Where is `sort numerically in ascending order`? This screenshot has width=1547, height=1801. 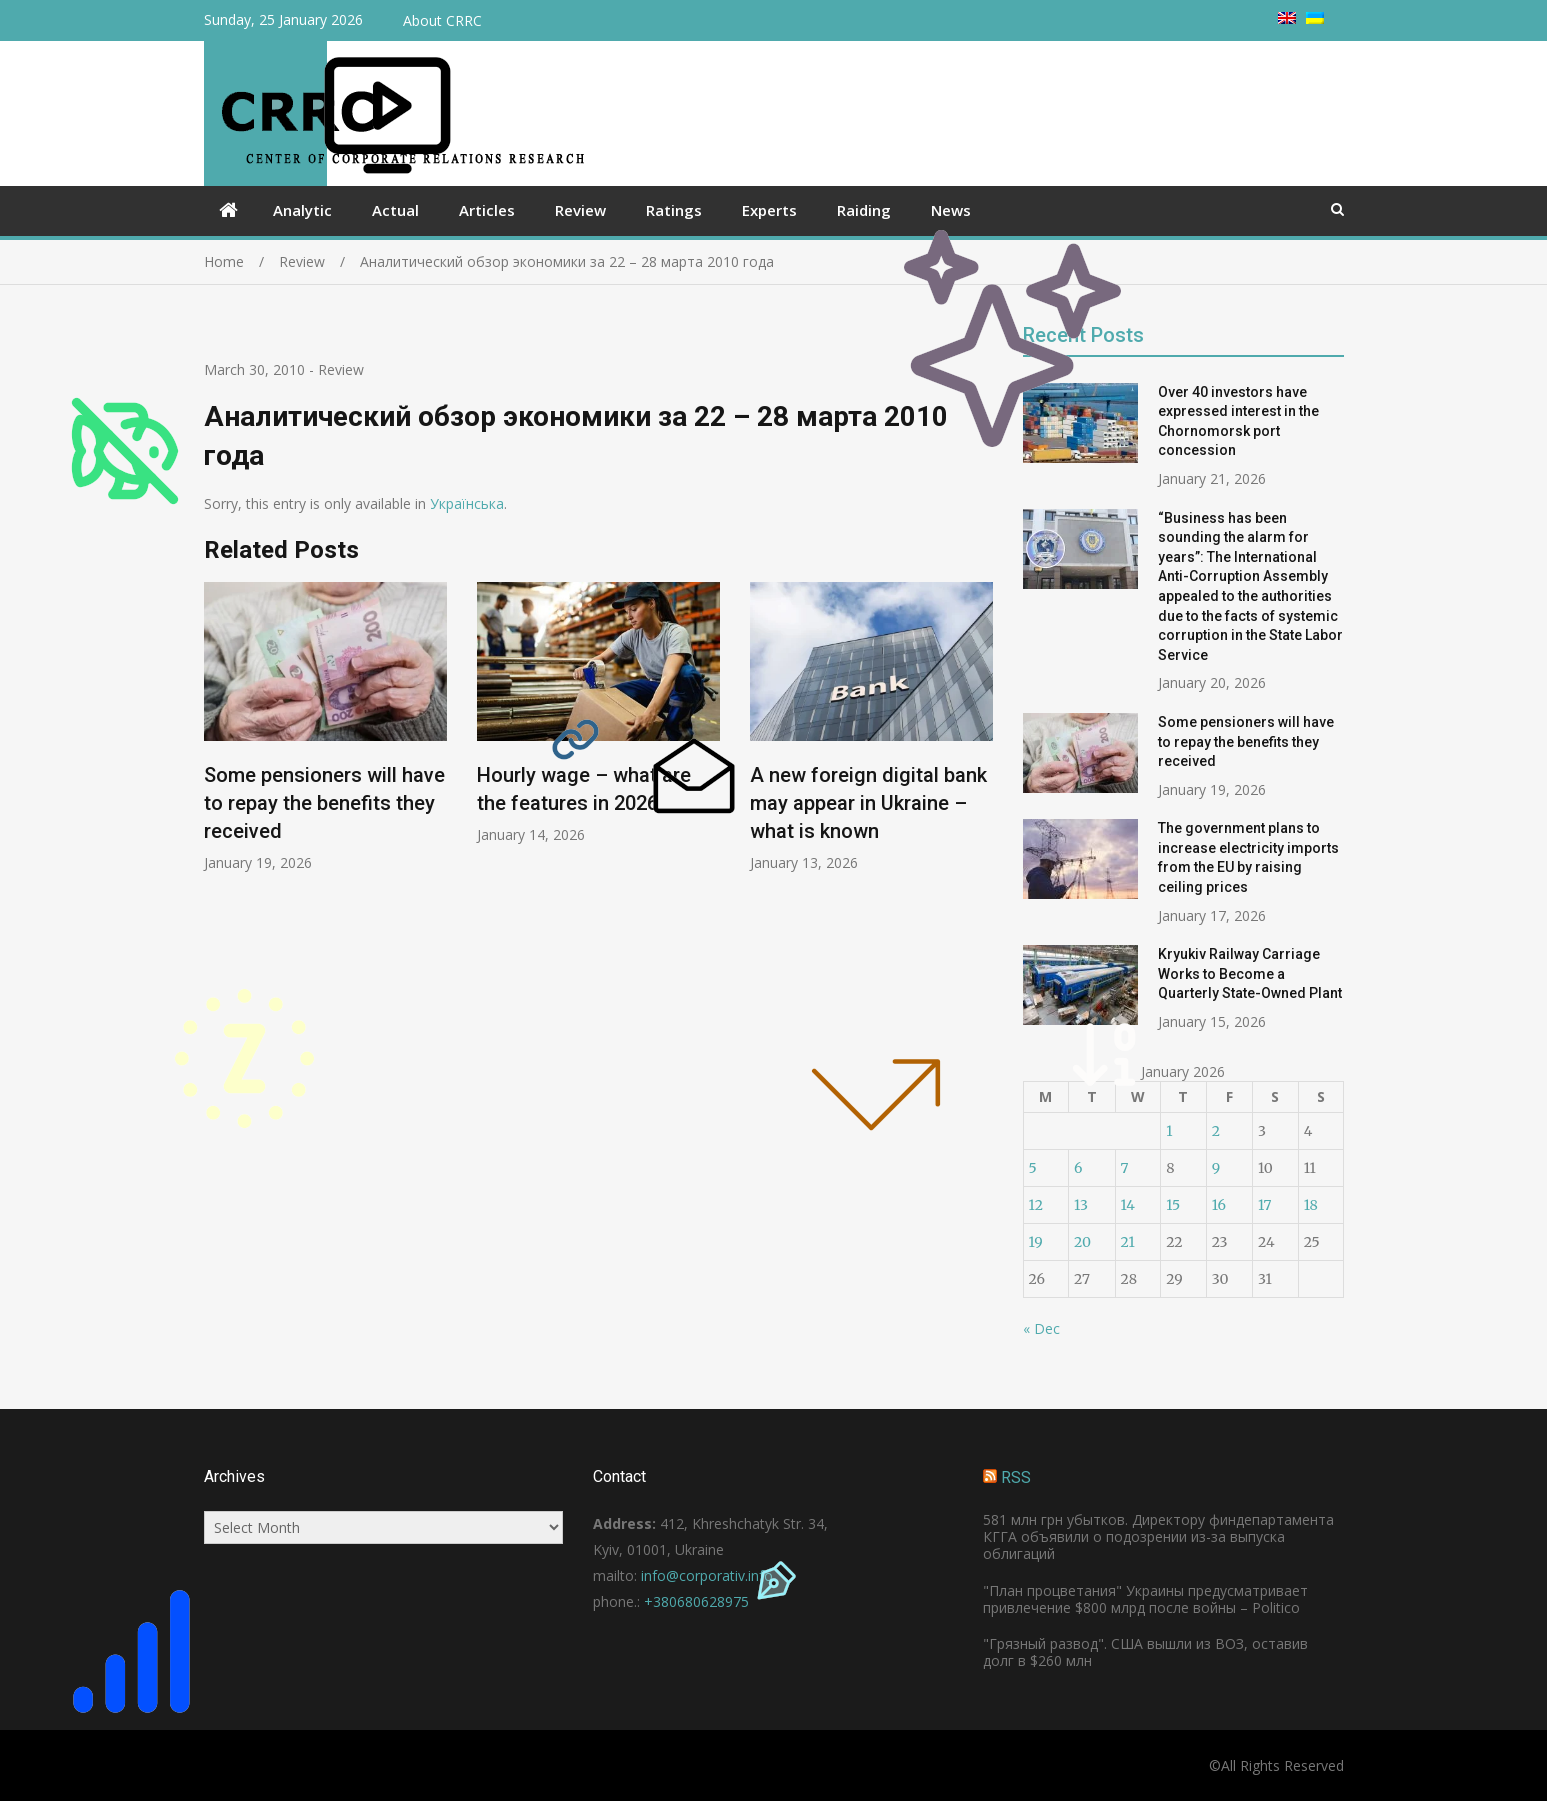
sort numerically in ascending order is located at coordinates (1107, 1054).